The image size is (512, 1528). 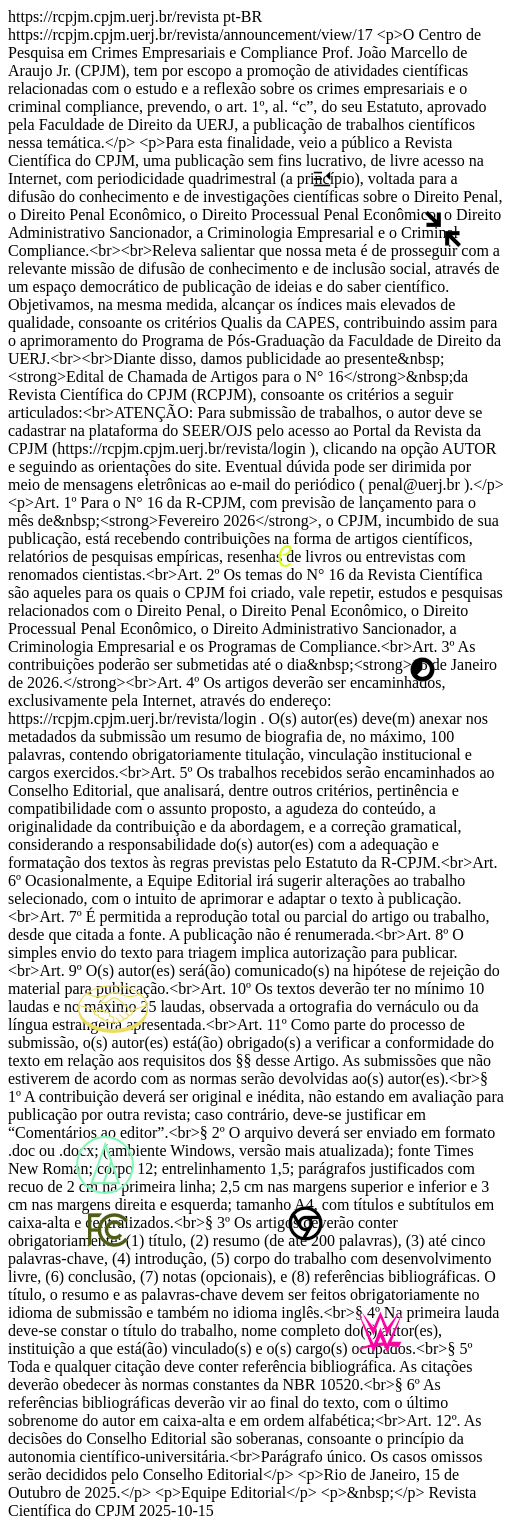 I want to click on pay with mercado pago, so click(x=113, y=1009).